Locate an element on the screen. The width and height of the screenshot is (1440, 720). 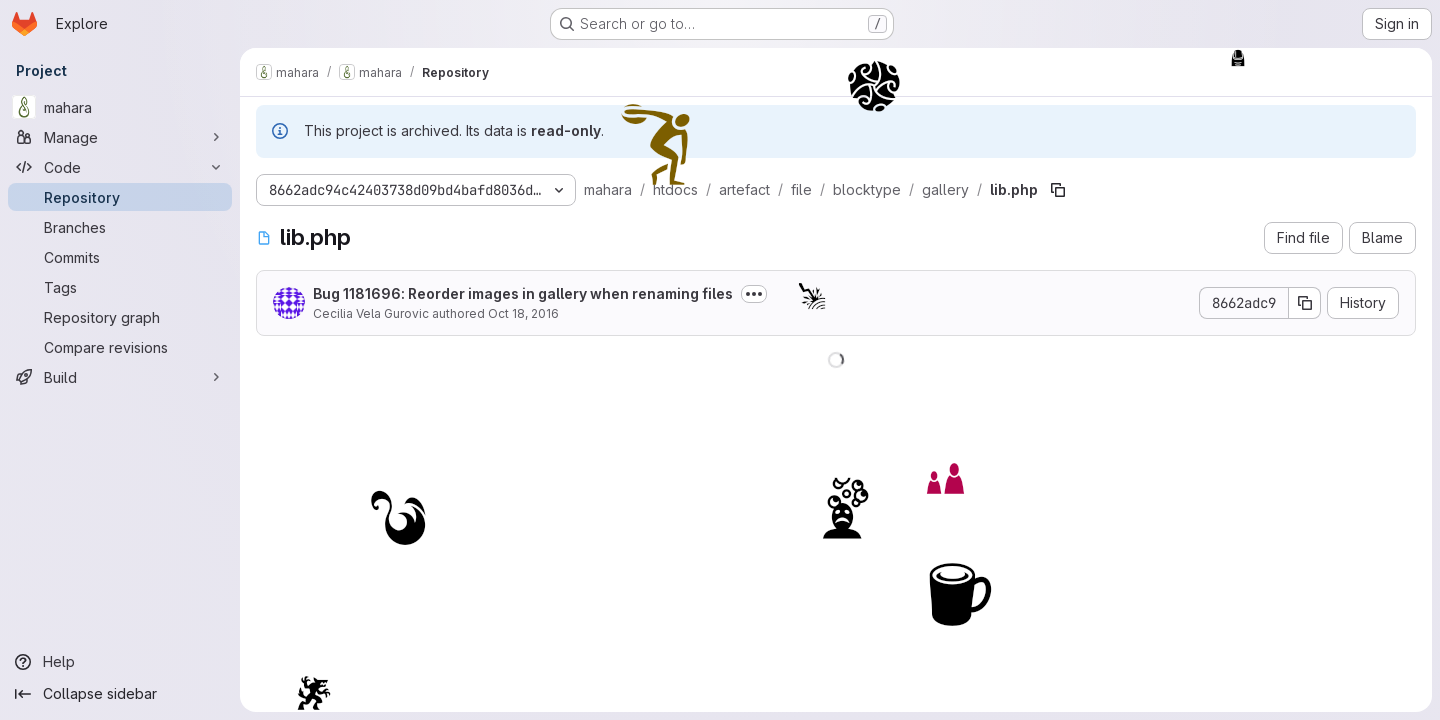
farming or agriculture category in a game is located at coordinates (874, 86).